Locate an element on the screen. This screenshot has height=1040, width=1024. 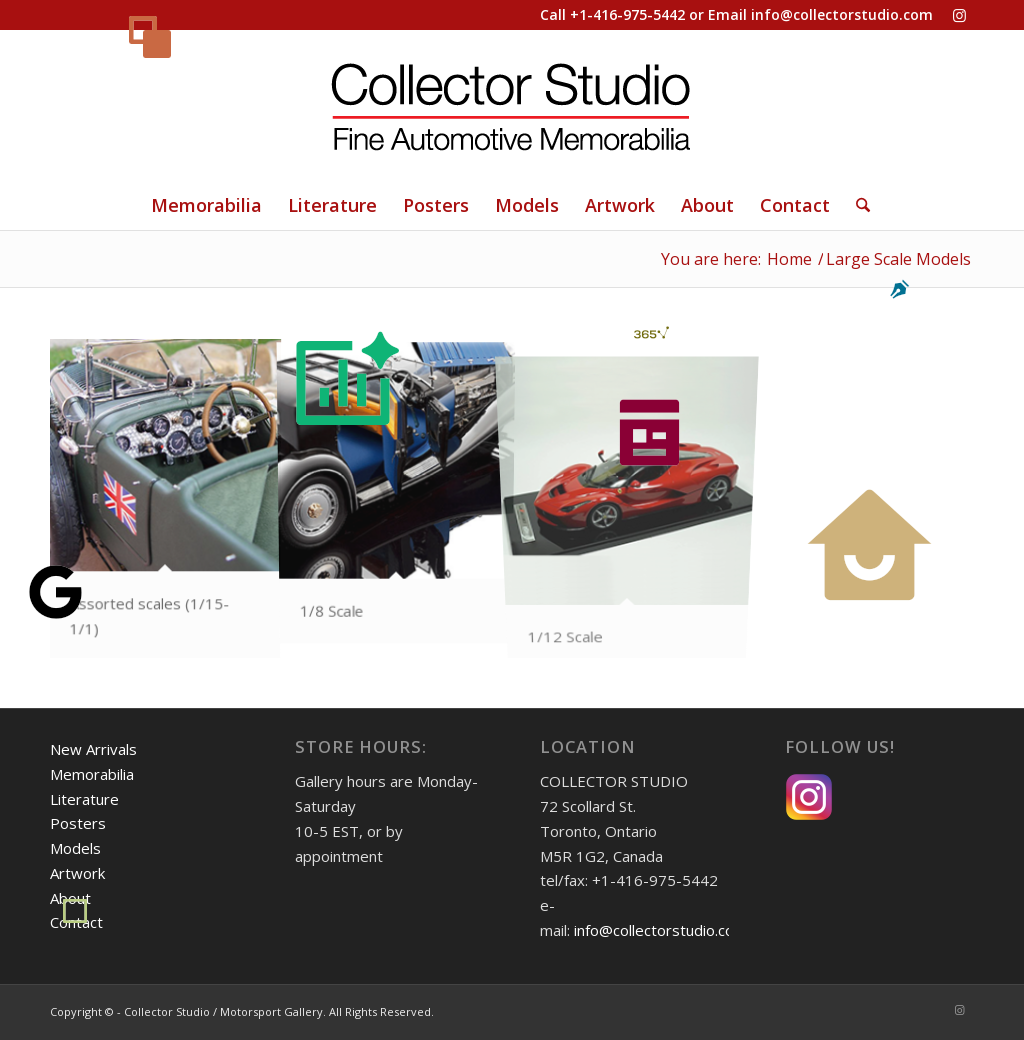
an unchecked checkbox awaiting selection is located at coordinates (75, 911).